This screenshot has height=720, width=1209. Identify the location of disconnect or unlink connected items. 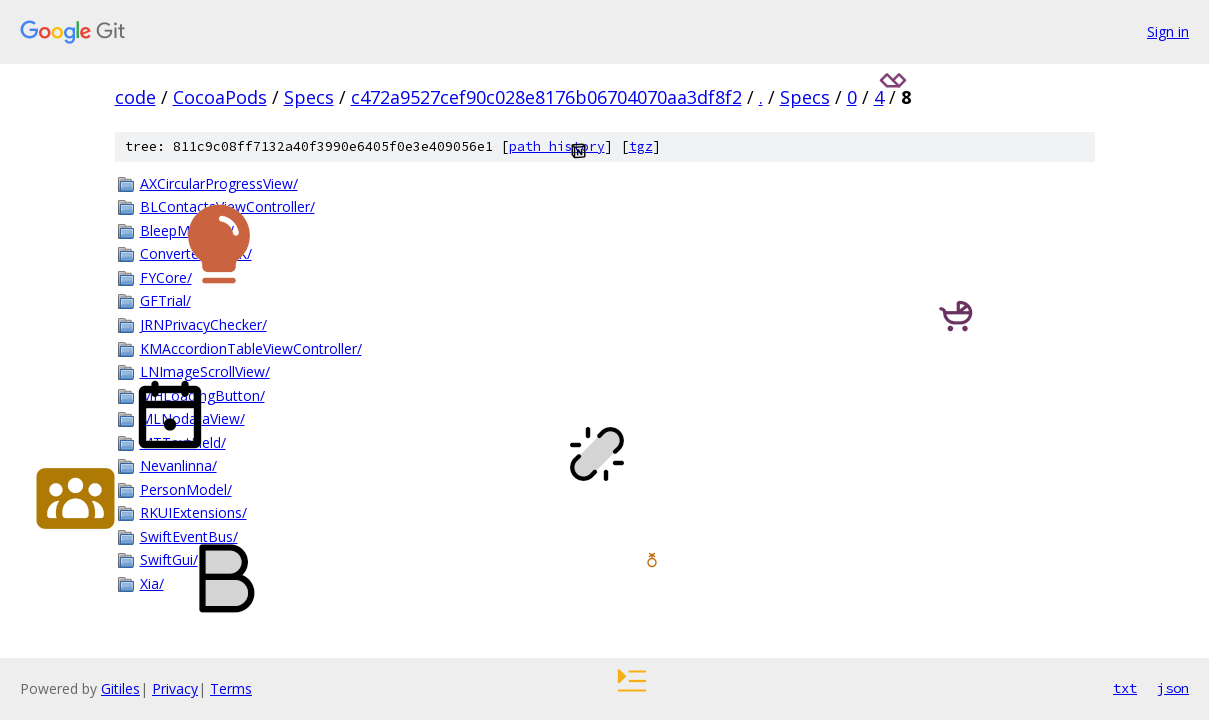
(597, 454).